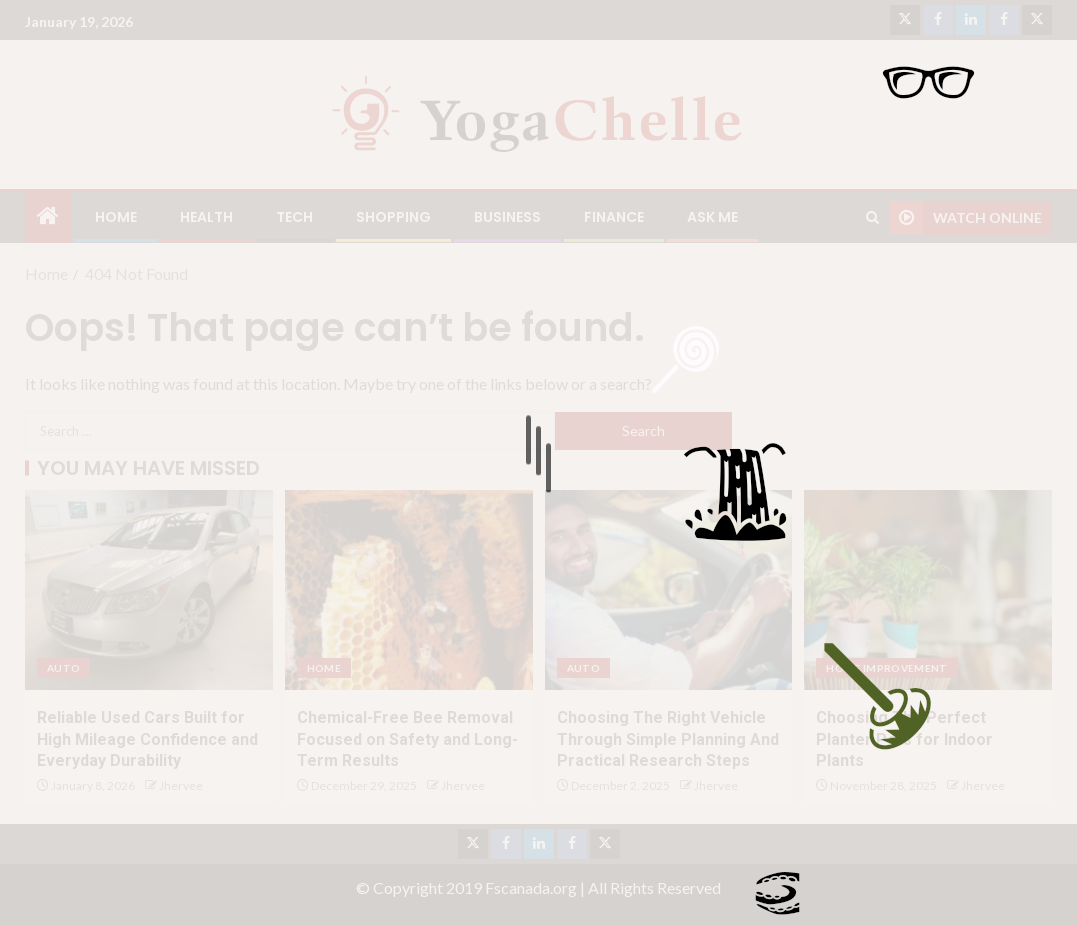 This screenshot has width=1077, height=926. What do you see at coordinates (928, 82) in the screenshot?
I see `toggle cool or casual style for avatar` at bounding box center [928, 82].